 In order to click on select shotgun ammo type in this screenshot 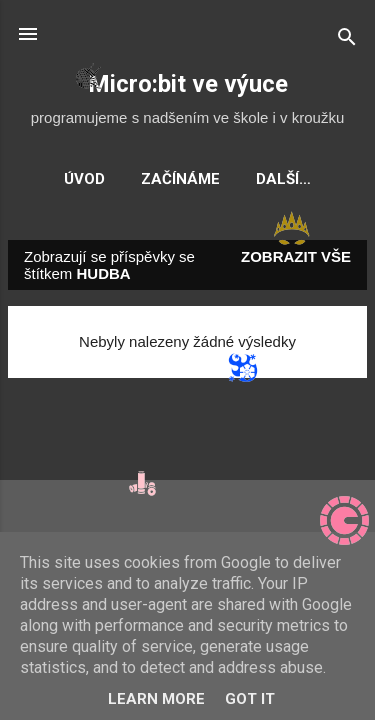, I will do `click(142, 483)`.